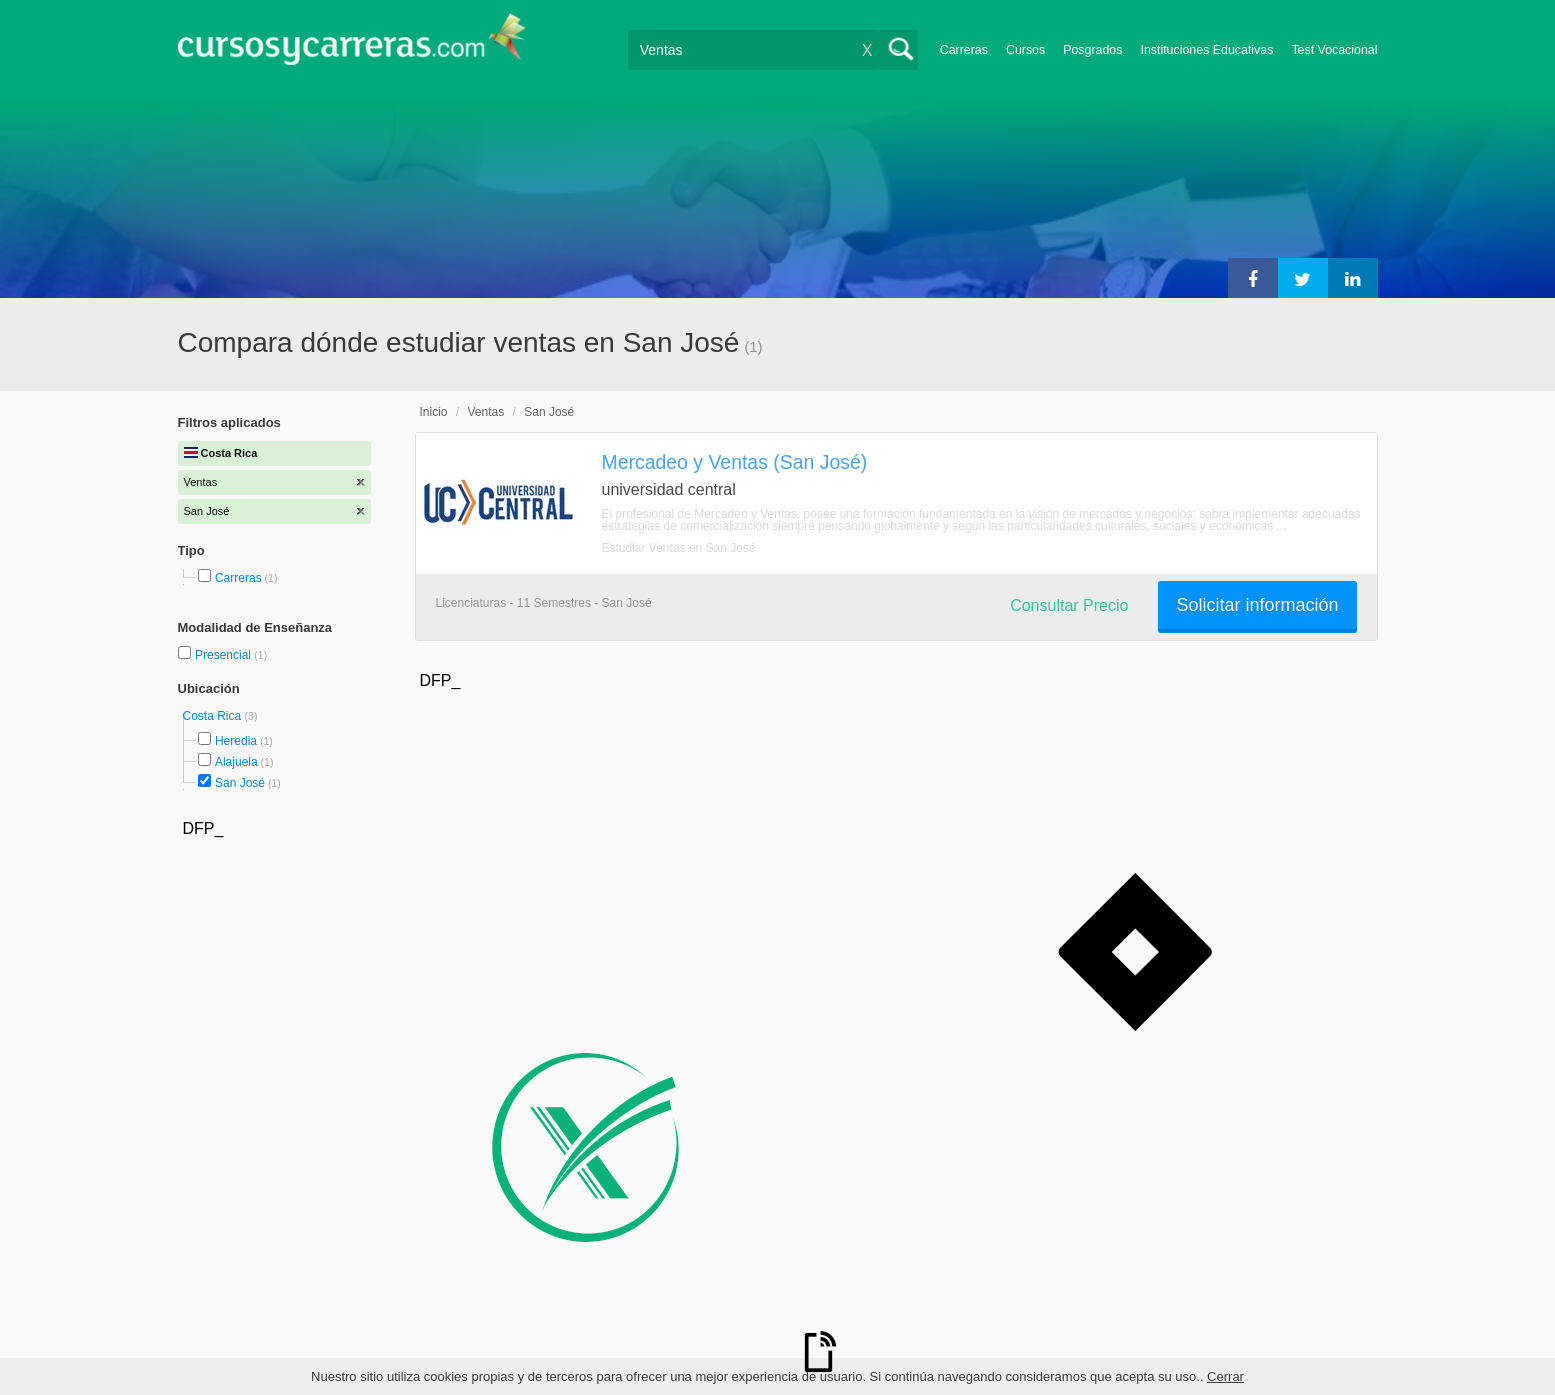 Image resolution: width=1555 pixels, height=1395 pixels. I want to click on vexxhost cloud hosting service logo, so click(585, 1147).